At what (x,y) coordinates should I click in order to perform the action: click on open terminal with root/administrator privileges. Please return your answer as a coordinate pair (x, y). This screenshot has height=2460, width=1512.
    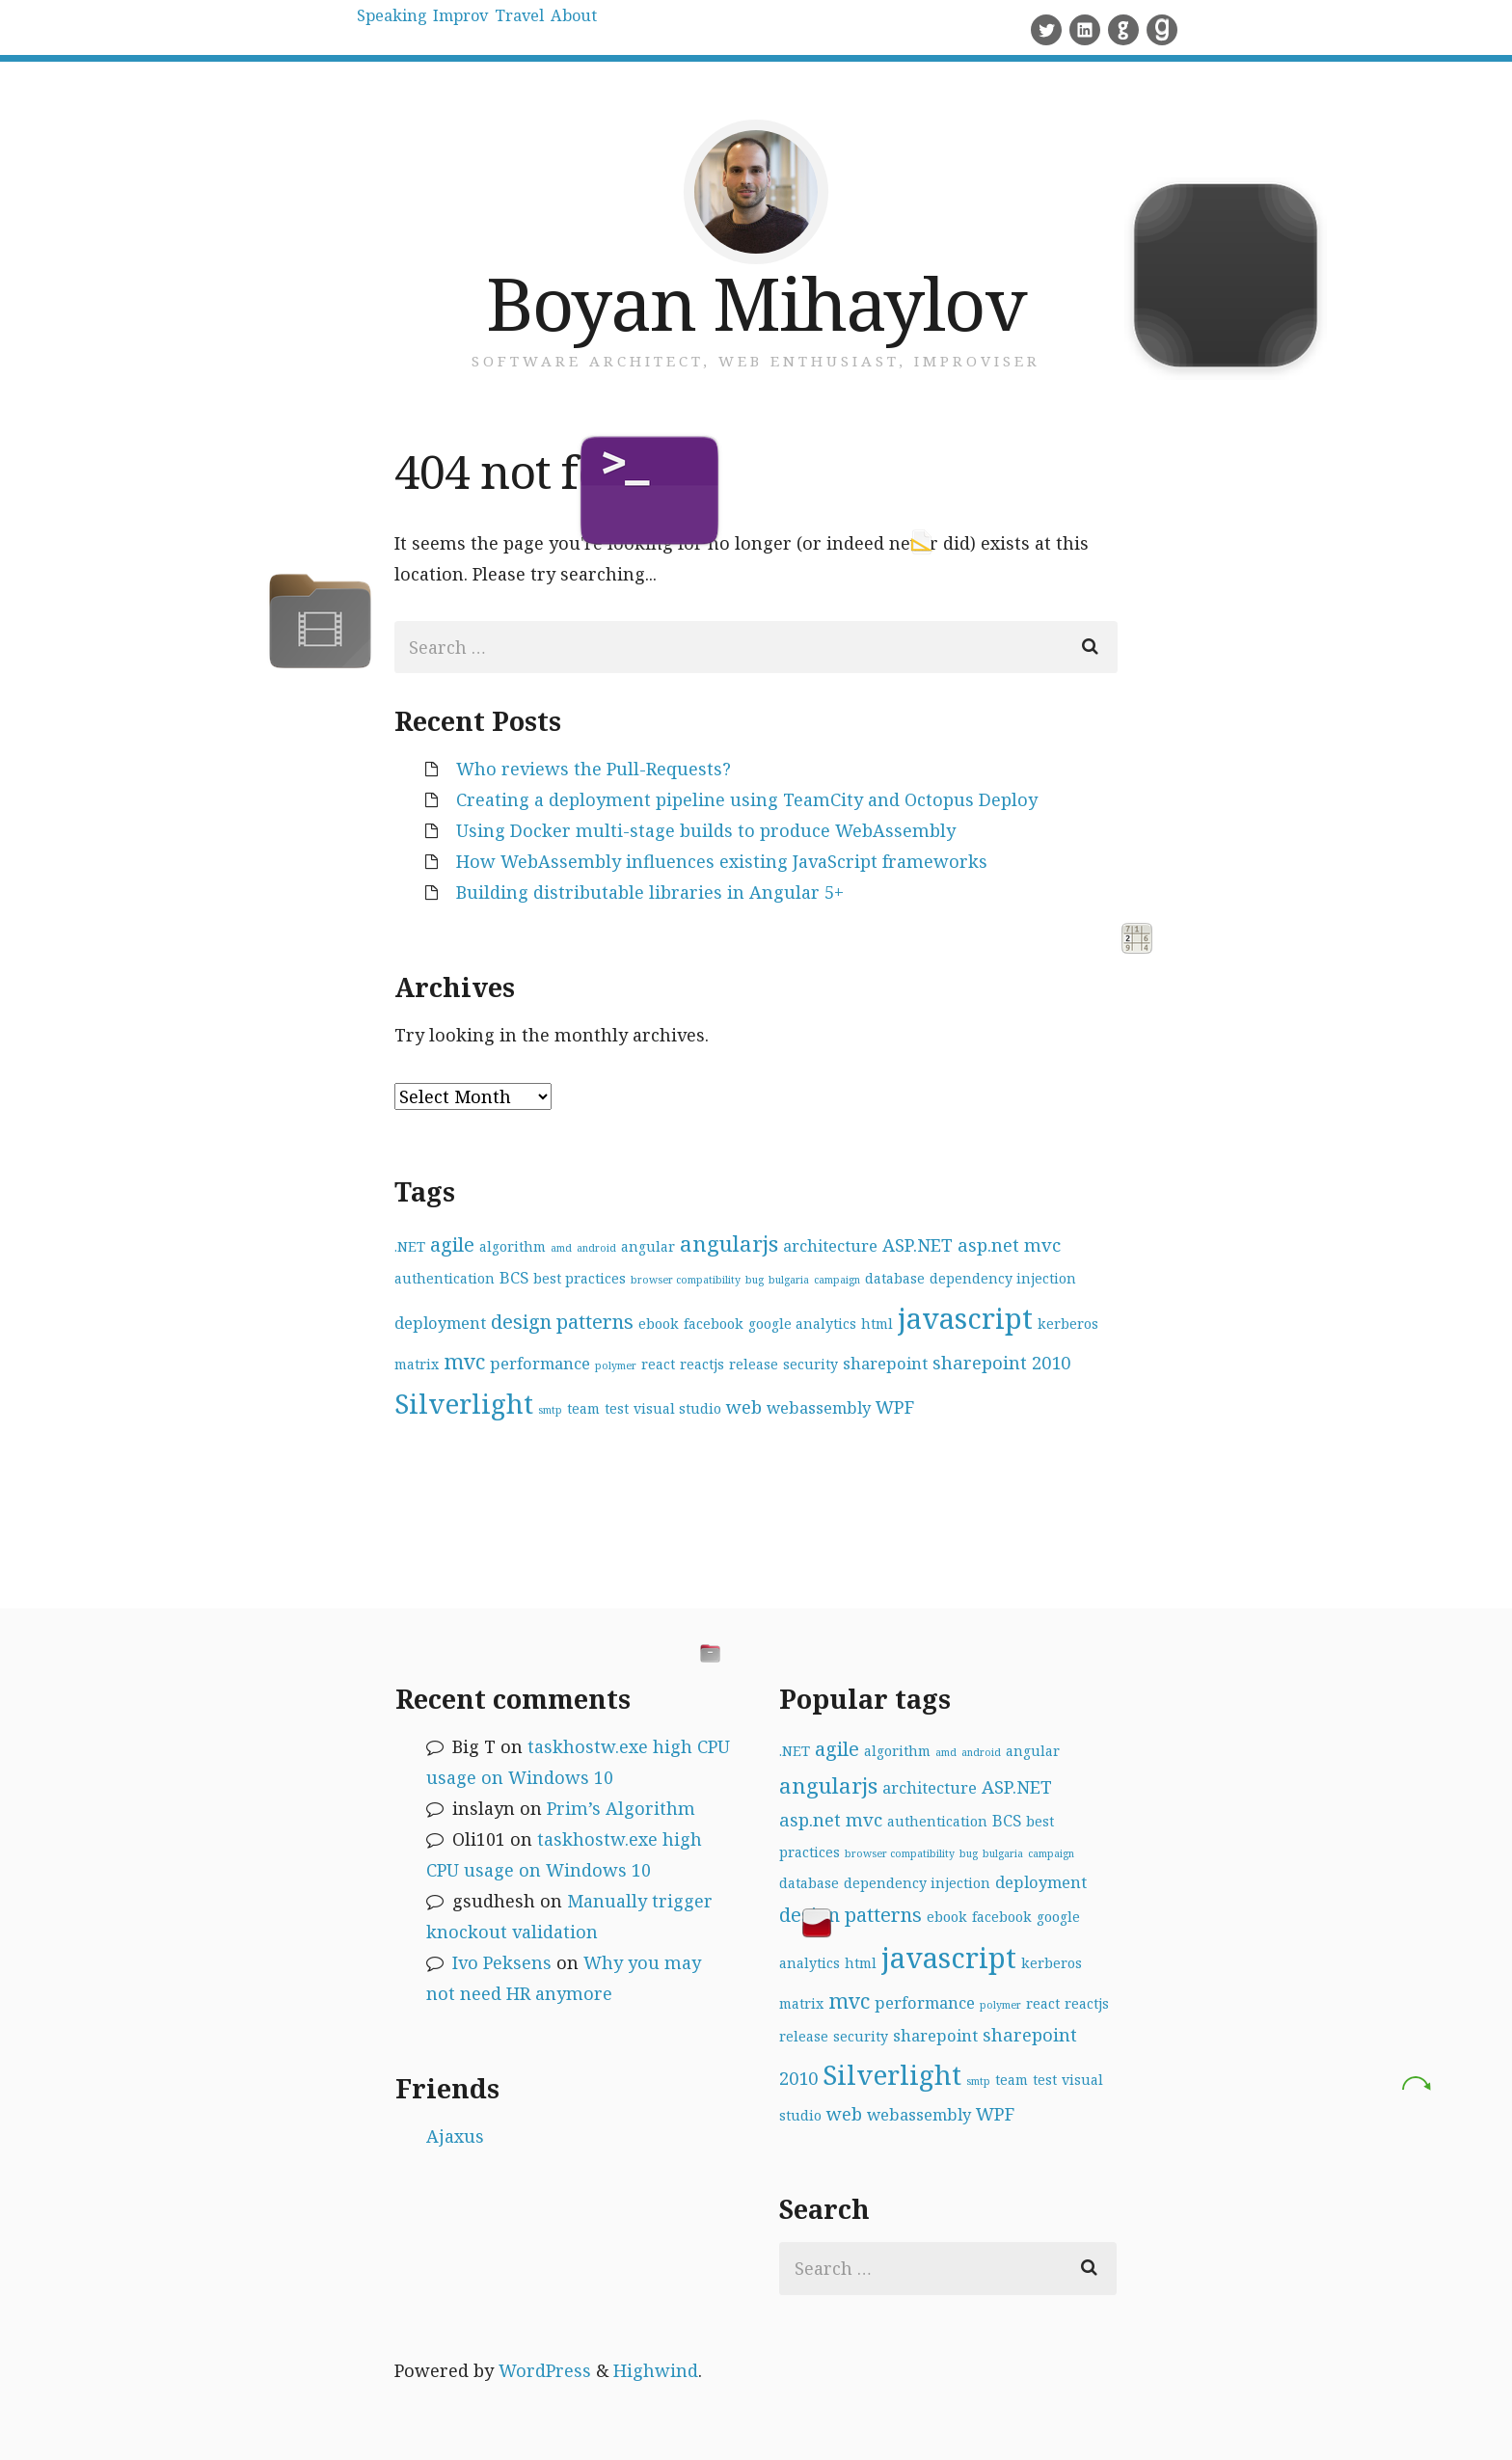
    Looking at the image, I should click on (649, 490).